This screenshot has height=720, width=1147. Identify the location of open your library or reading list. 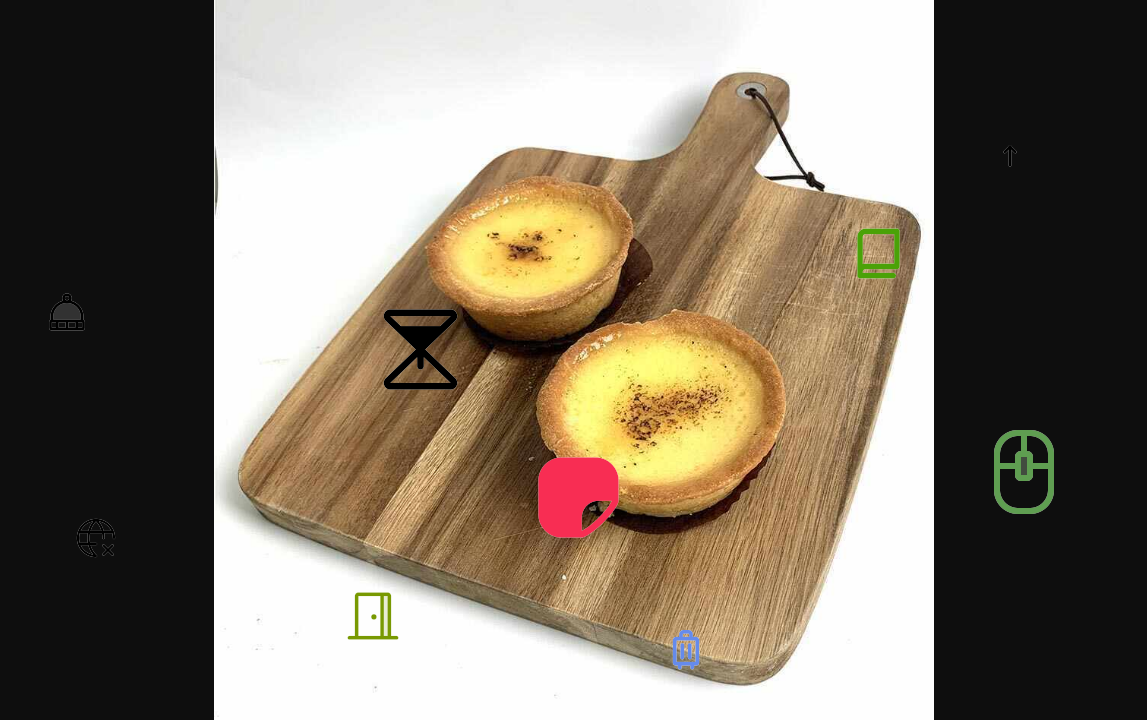
(878, 253).